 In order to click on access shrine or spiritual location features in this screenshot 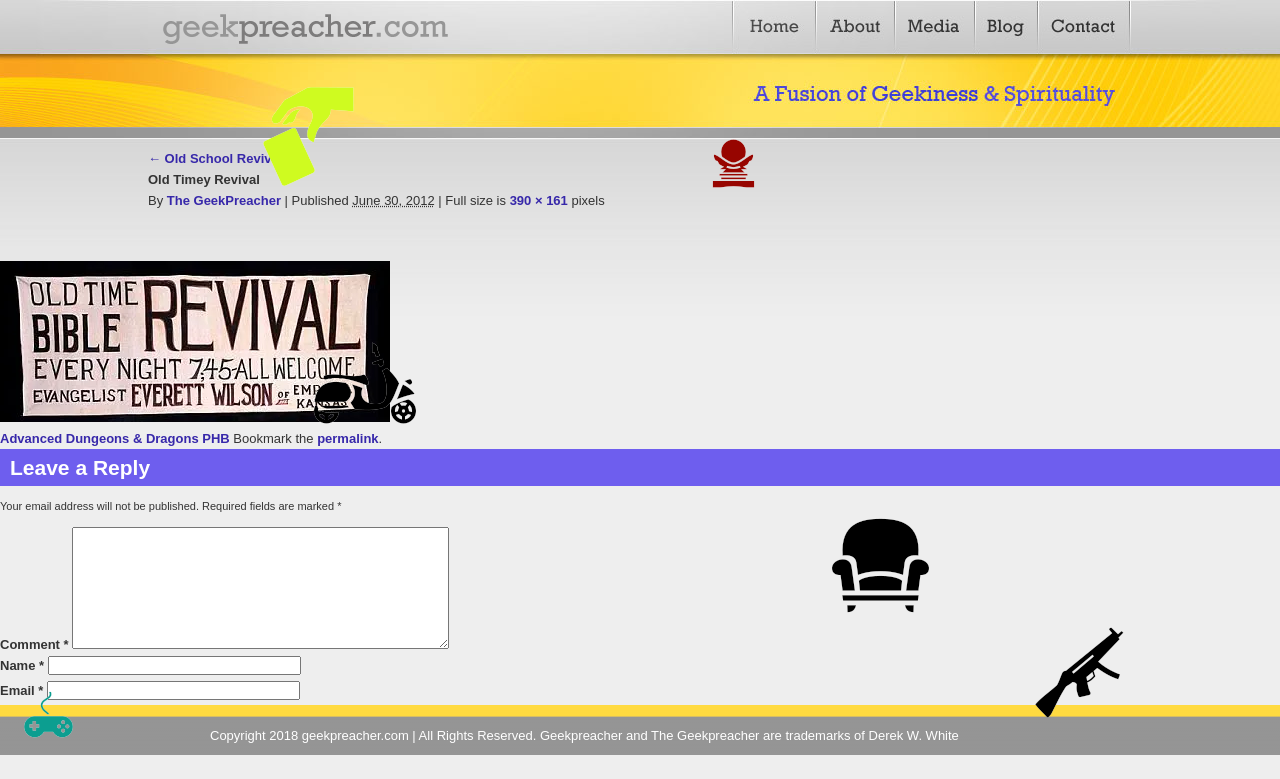, I will do `click(733, 163)`.